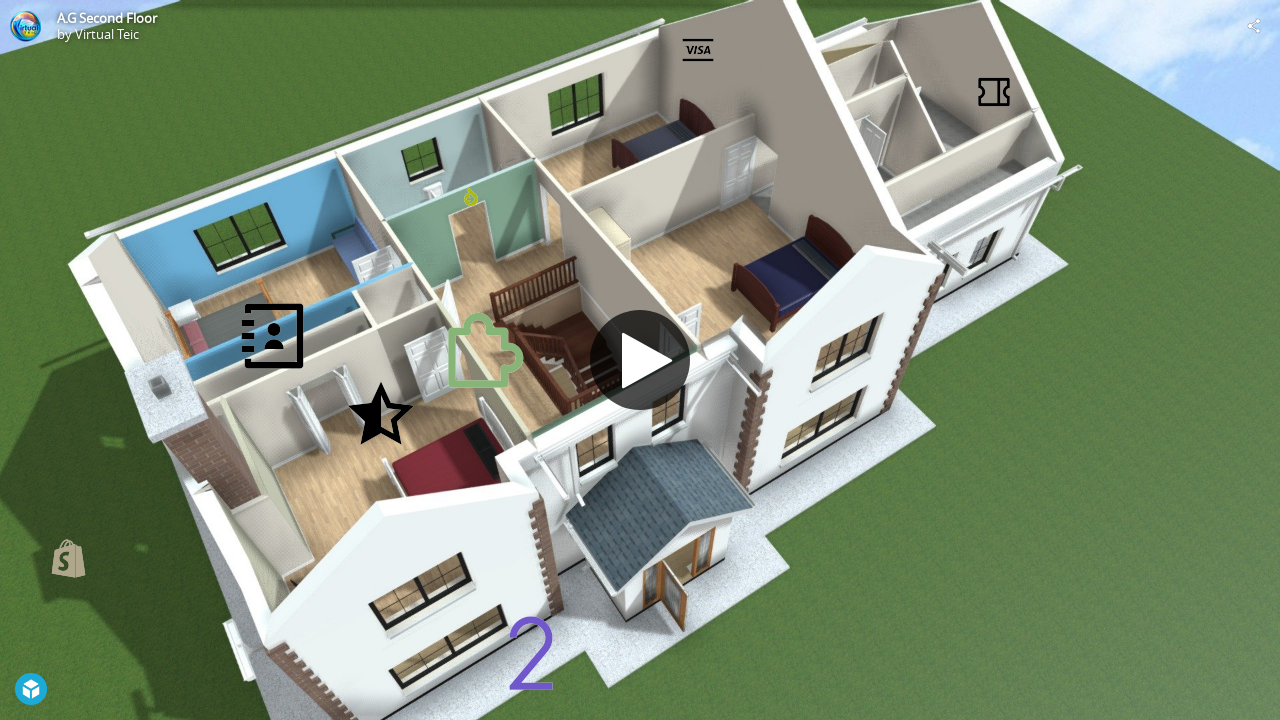 The image size is (1280, 720). Describe the element at coordinates (482, 354) in the screenshot. I see `access plugins or extensions` at that location.